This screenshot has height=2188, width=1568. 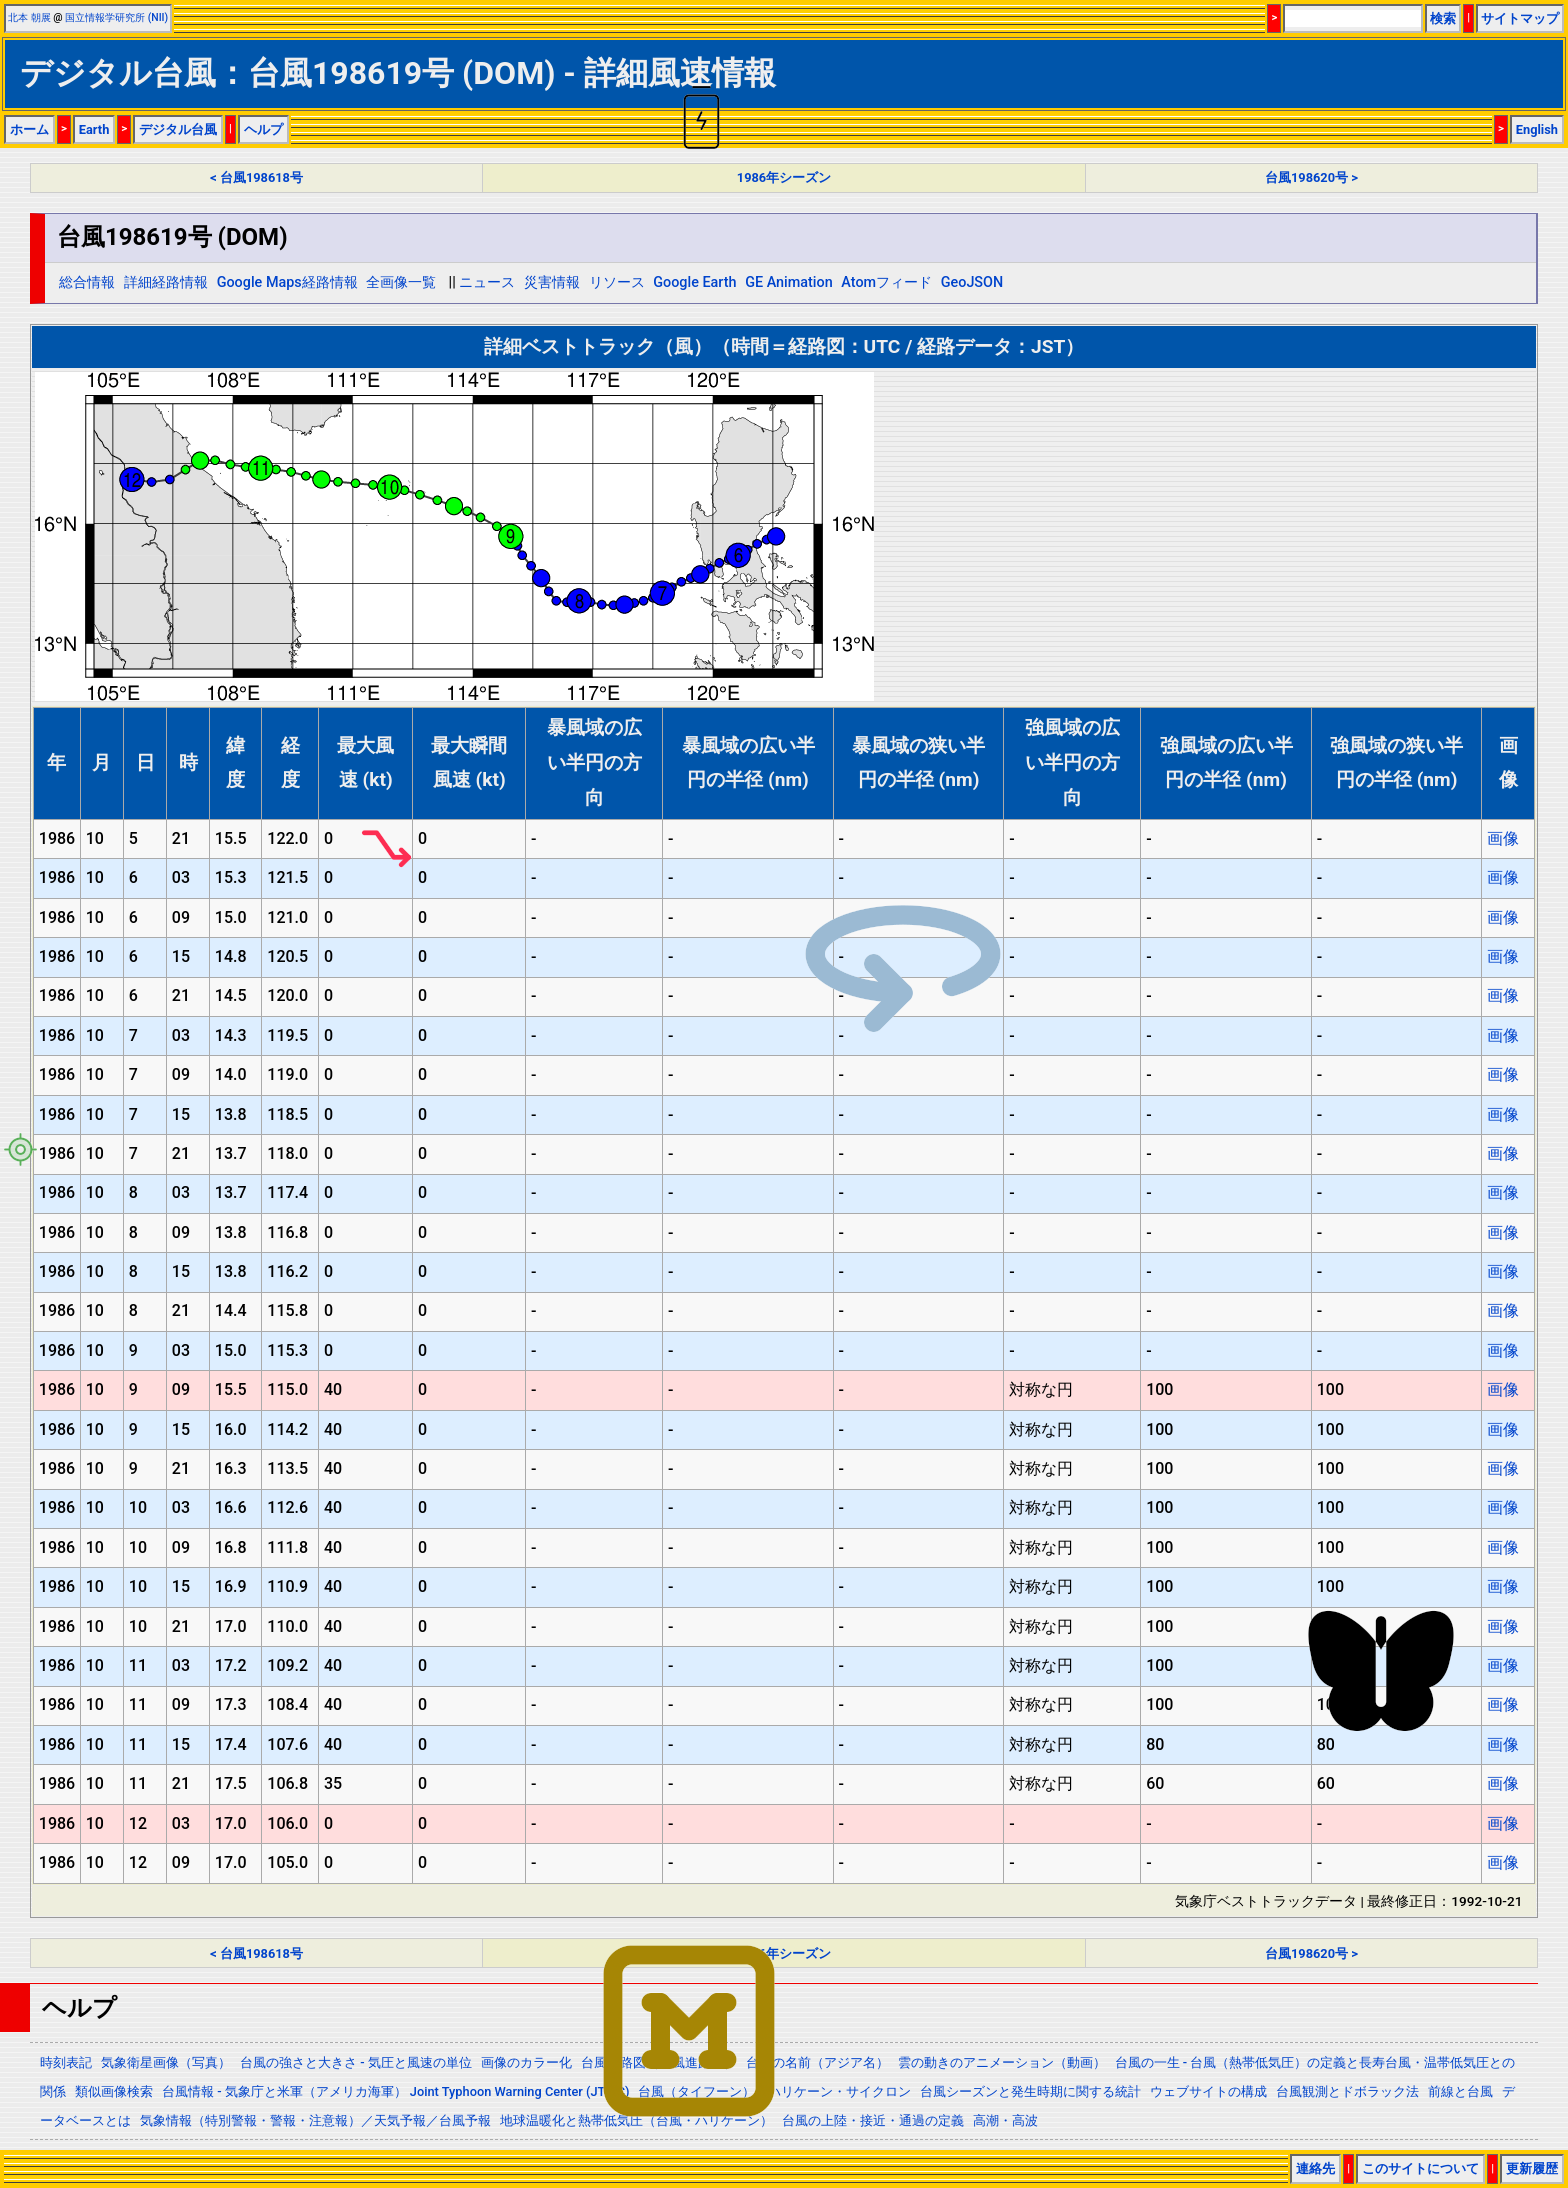 What do you see at coordinates (701, 118) in the screenshot?
I see `indicates device is currently charging` at bounding box center [701, 118].